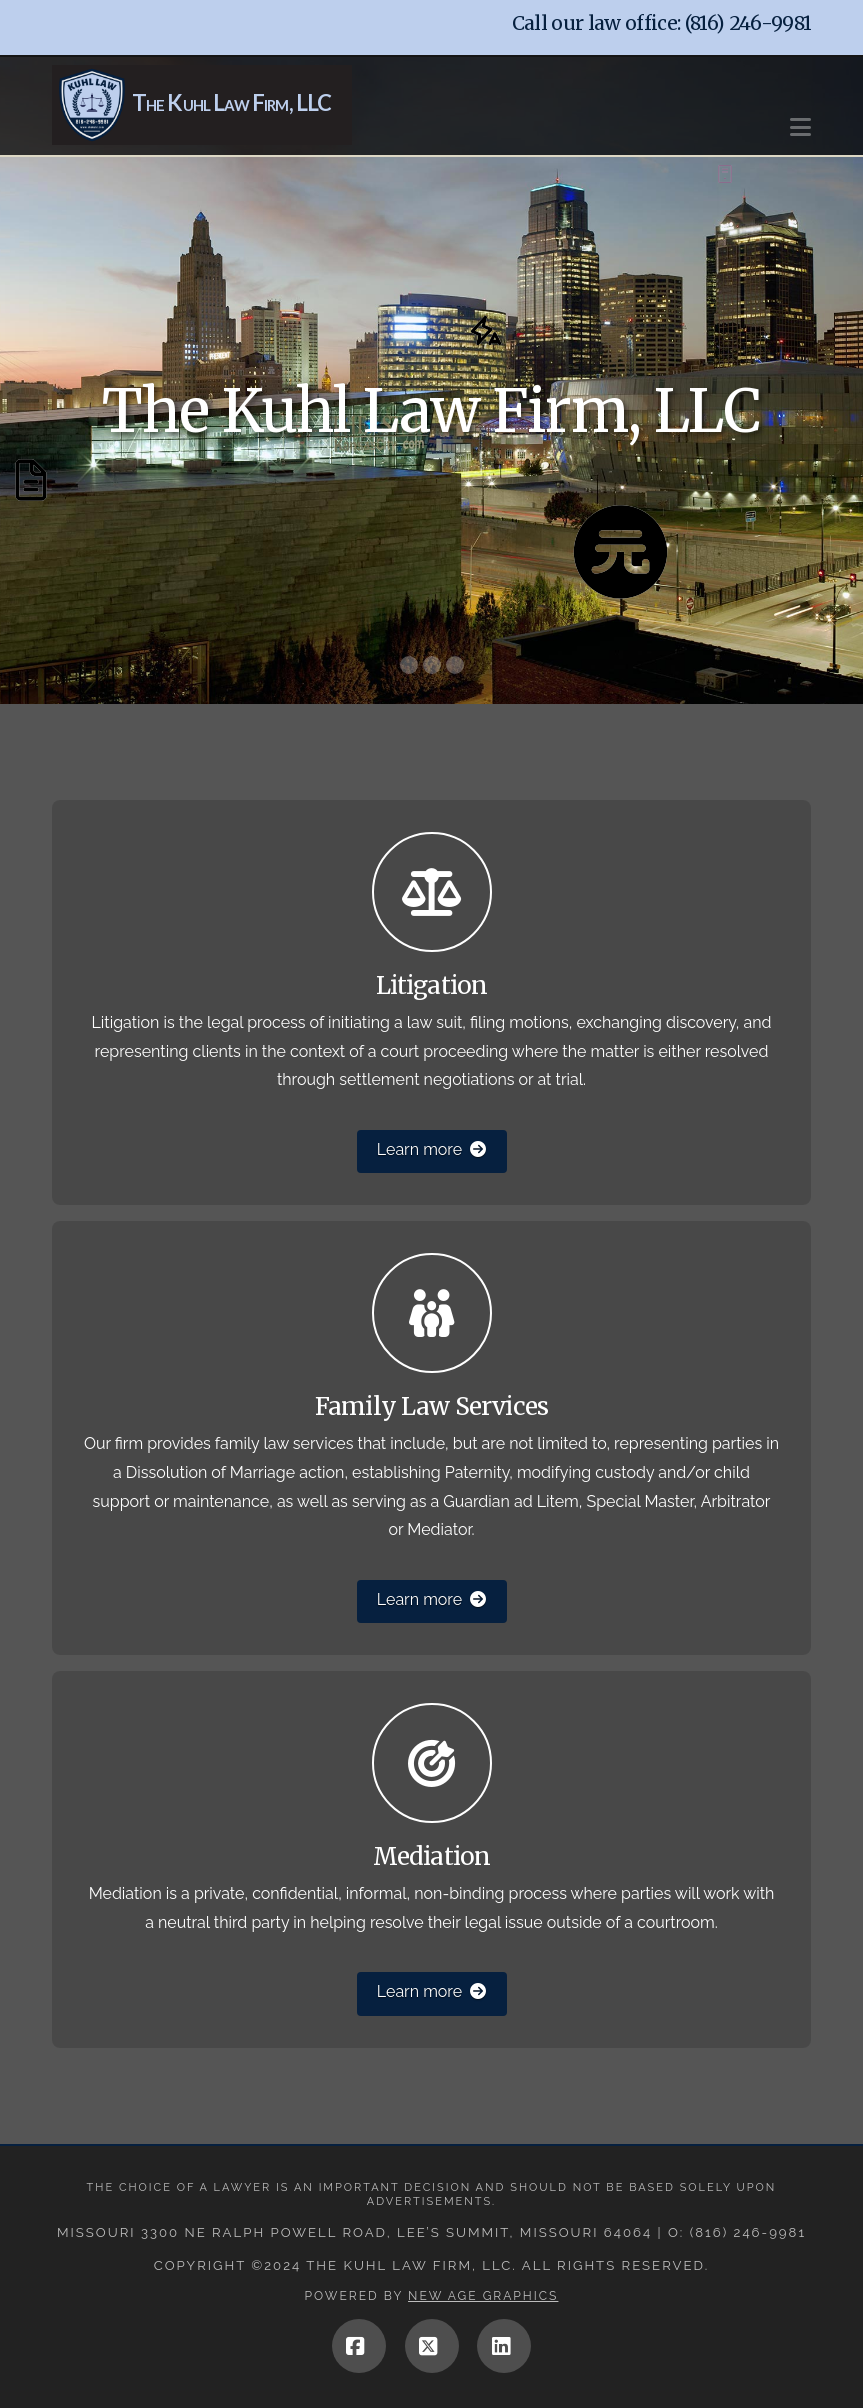 The width and height of the screenshot is (863, 2408). What do you see at coordinates (620, 555) in the screenshot?
I see `chinese yuan currency indicator` at bounding box center [620, 555].